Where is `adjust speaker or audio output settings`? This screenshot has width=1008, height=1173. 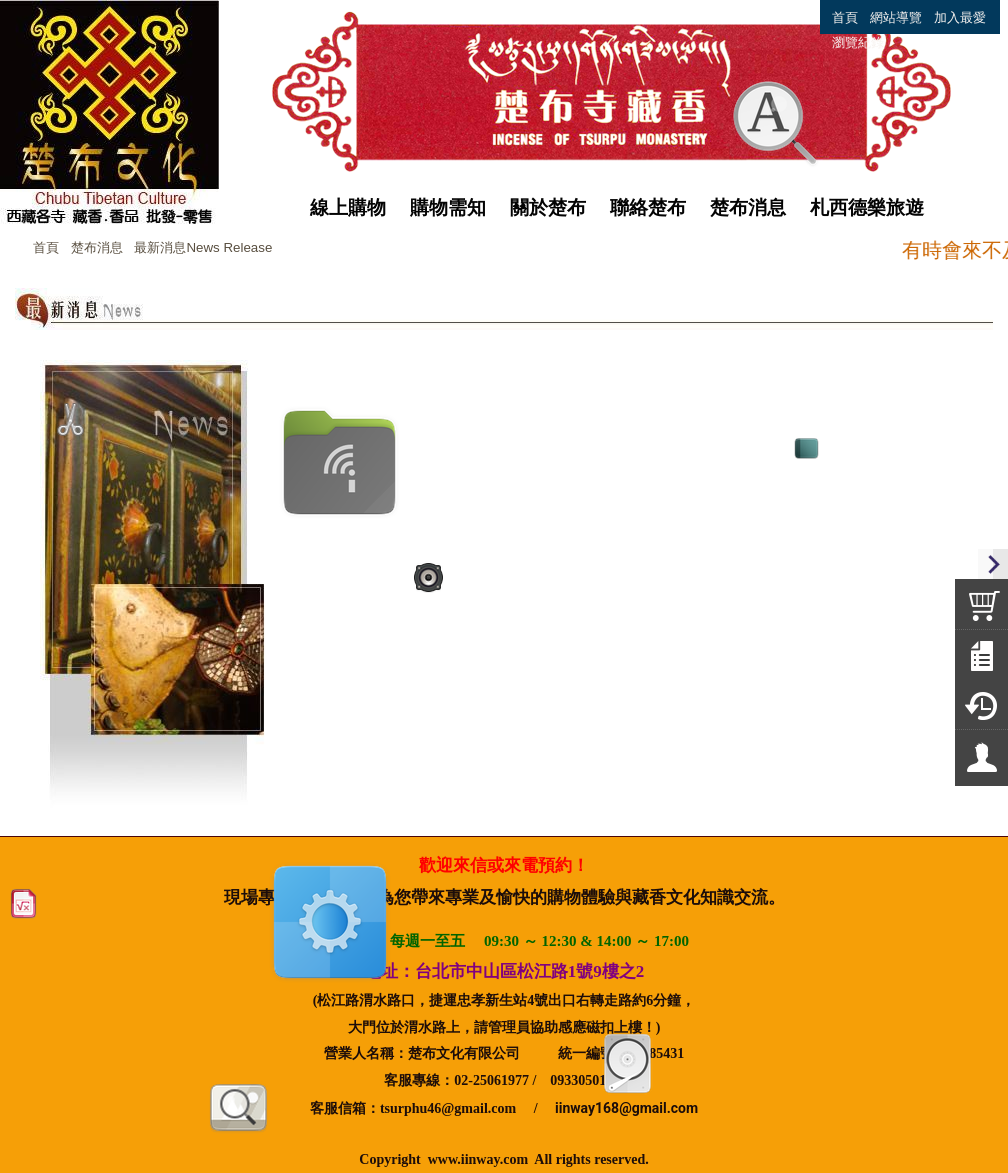 adjust speaker or audio output settings is located at coordinates (428, 577).